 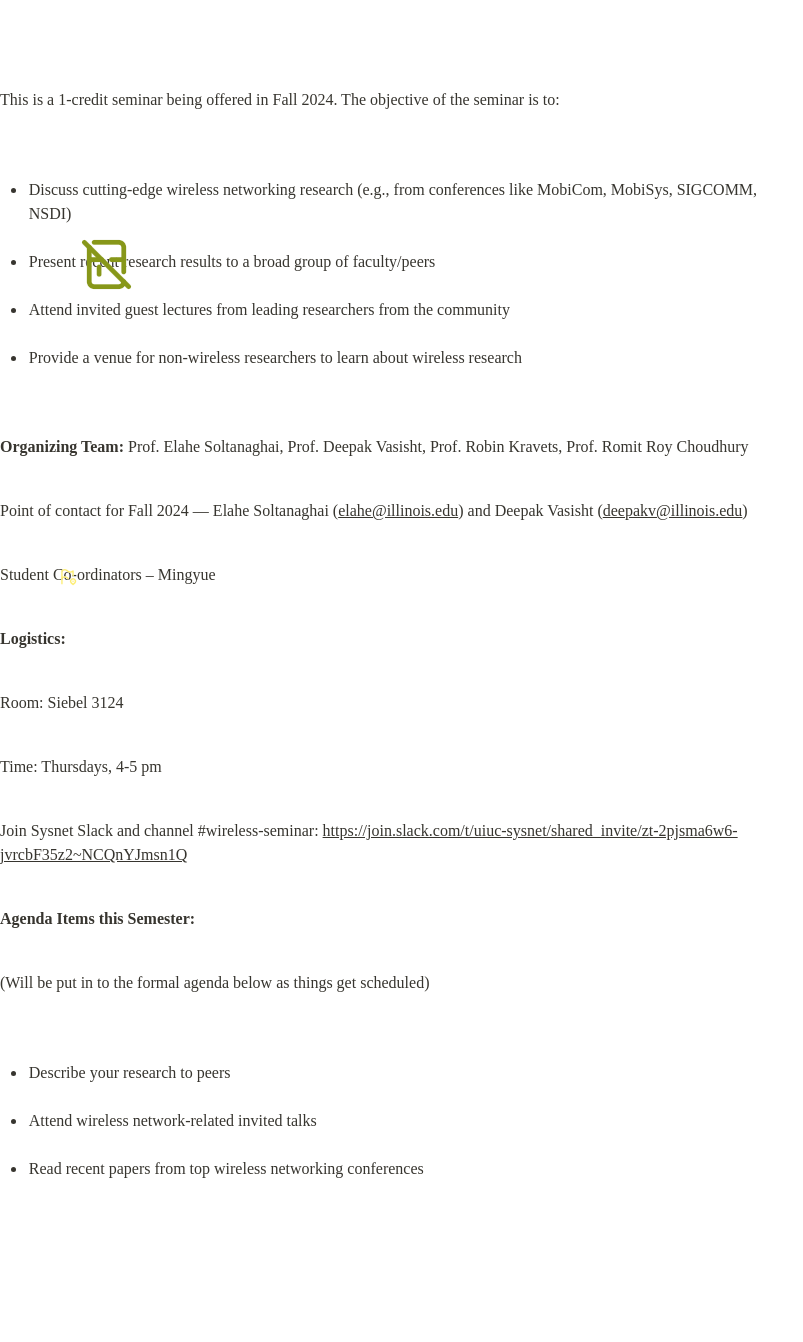 I want to click on mark or flag a location on the map, so click(x=67, y=576).